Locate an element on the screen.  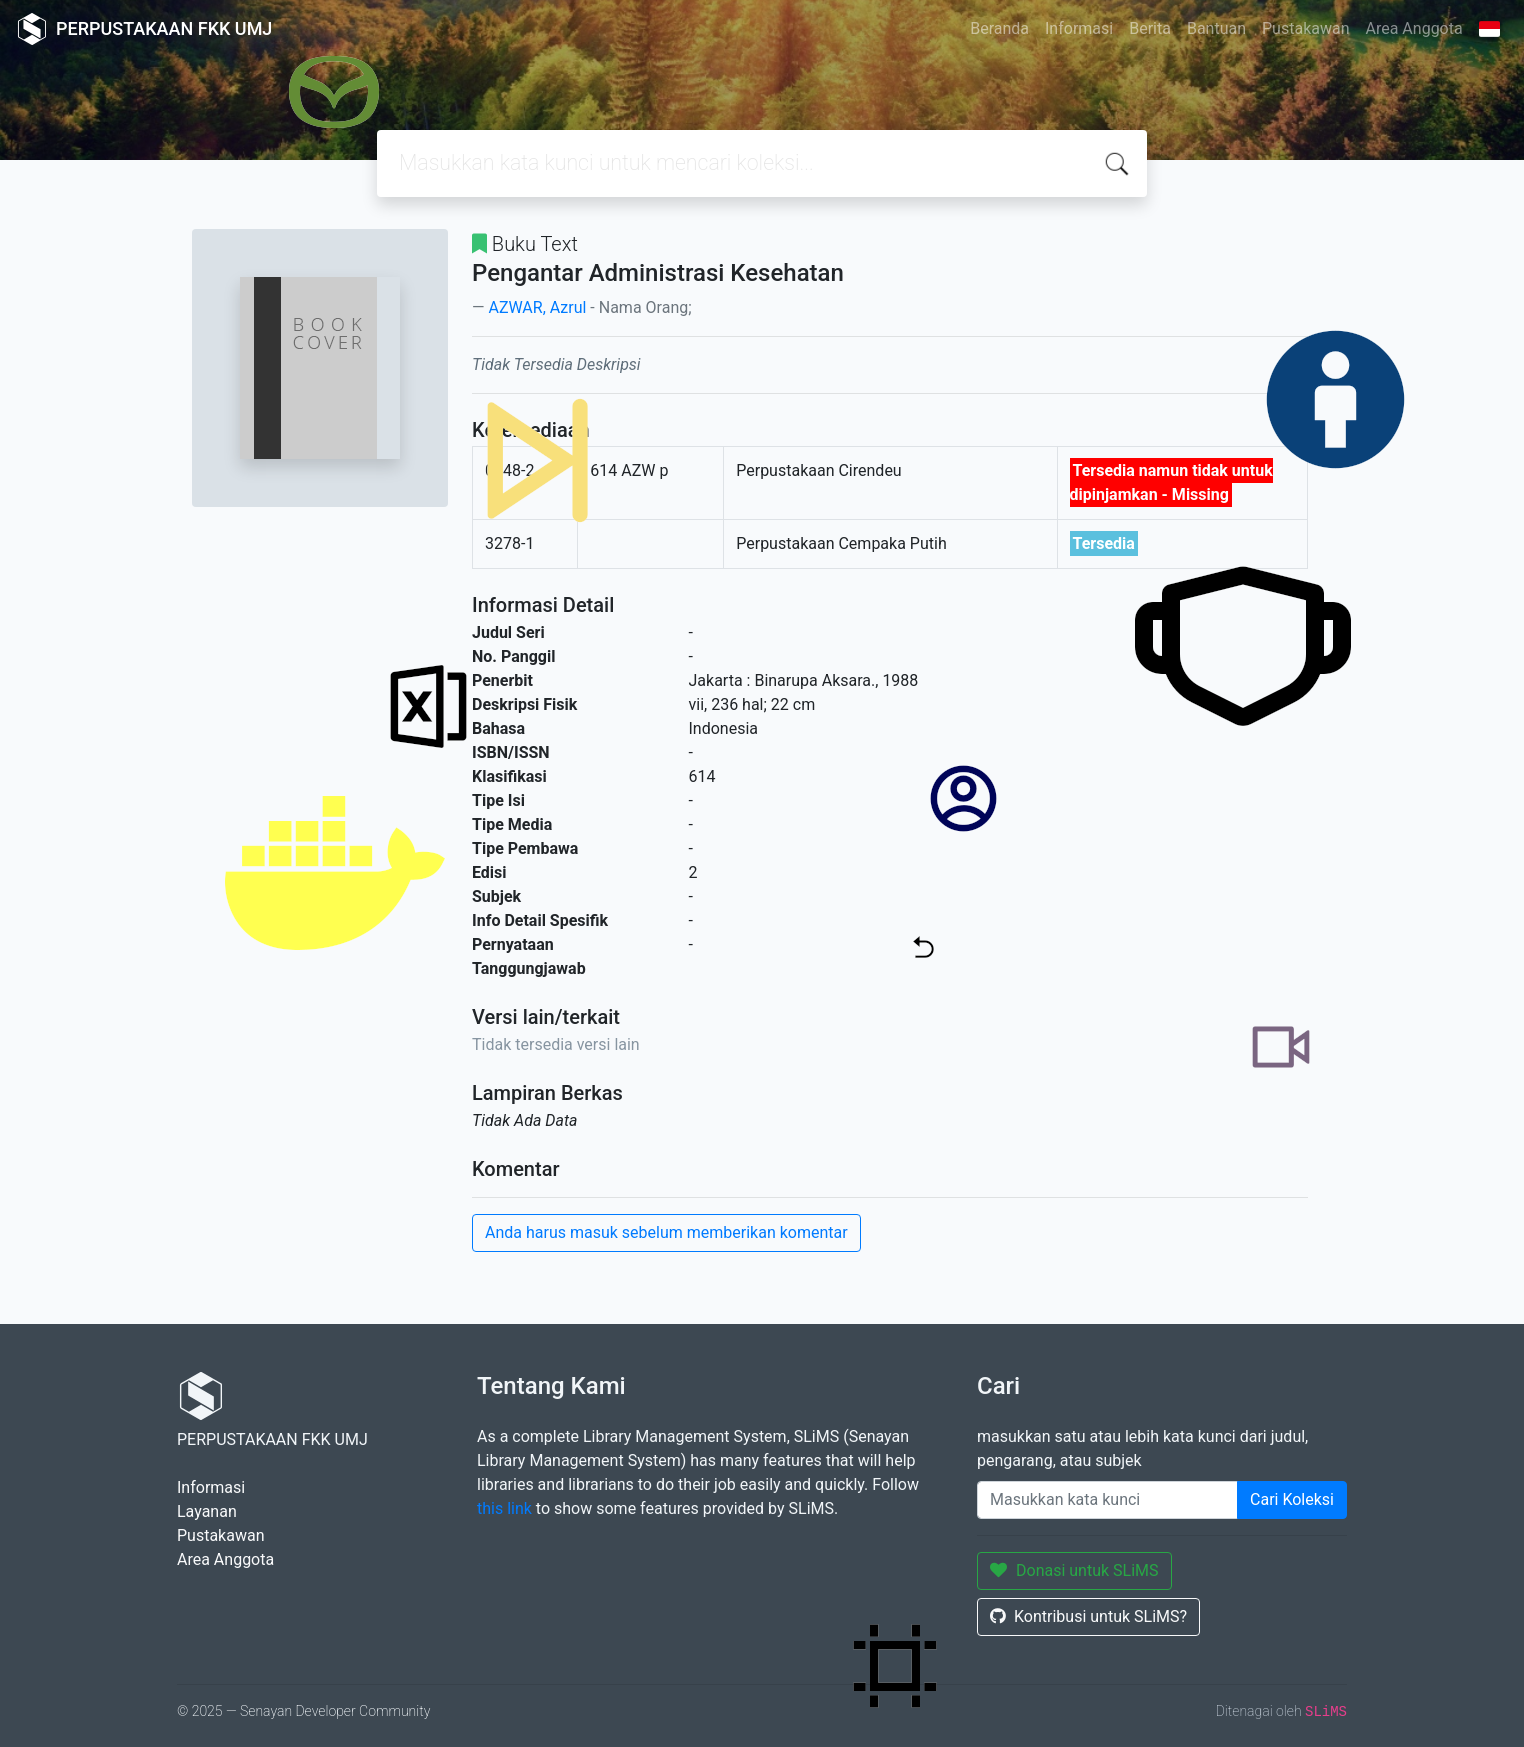
access your account or profile settings is located at coordinates (963, 798).